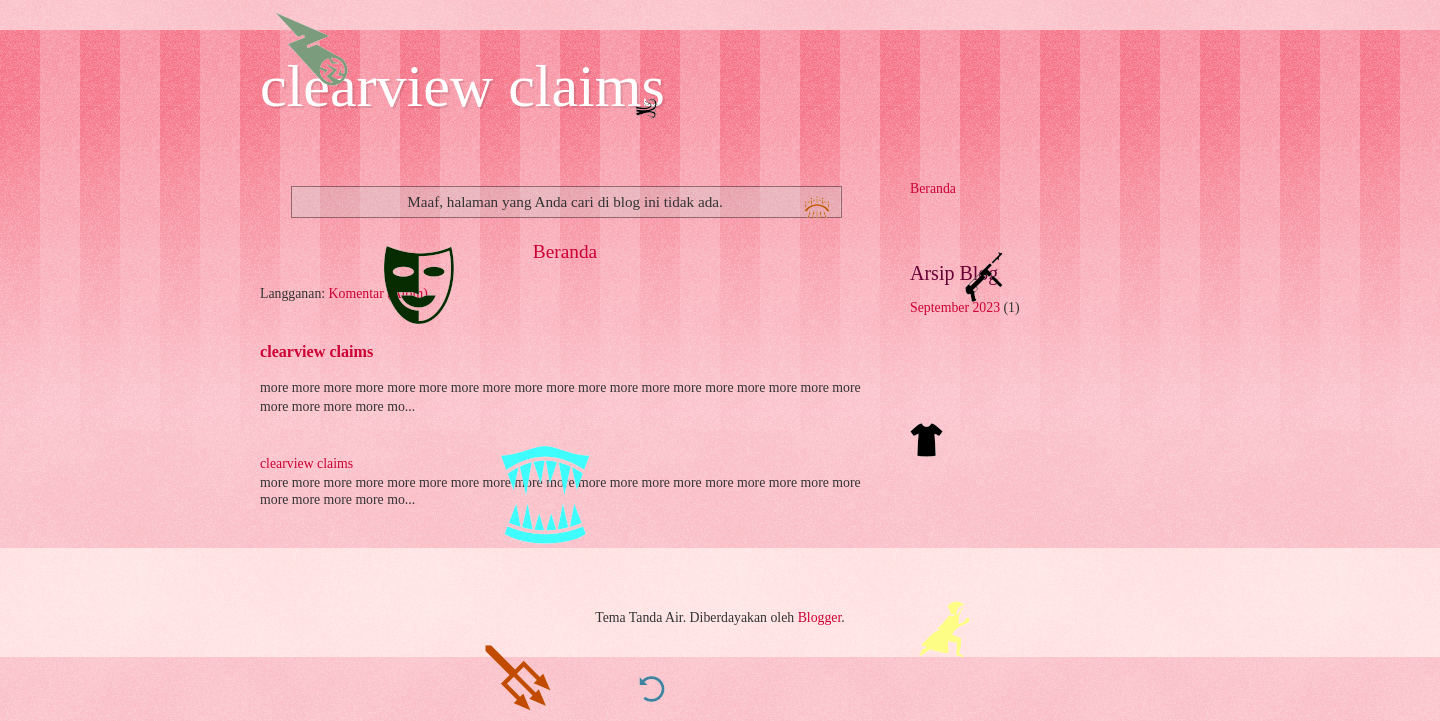 The image size is (1440, 721). Describe the element at coordinates (311, 49) in the screenshot. I see `launch a lightning-fast attack or special move` at that location.